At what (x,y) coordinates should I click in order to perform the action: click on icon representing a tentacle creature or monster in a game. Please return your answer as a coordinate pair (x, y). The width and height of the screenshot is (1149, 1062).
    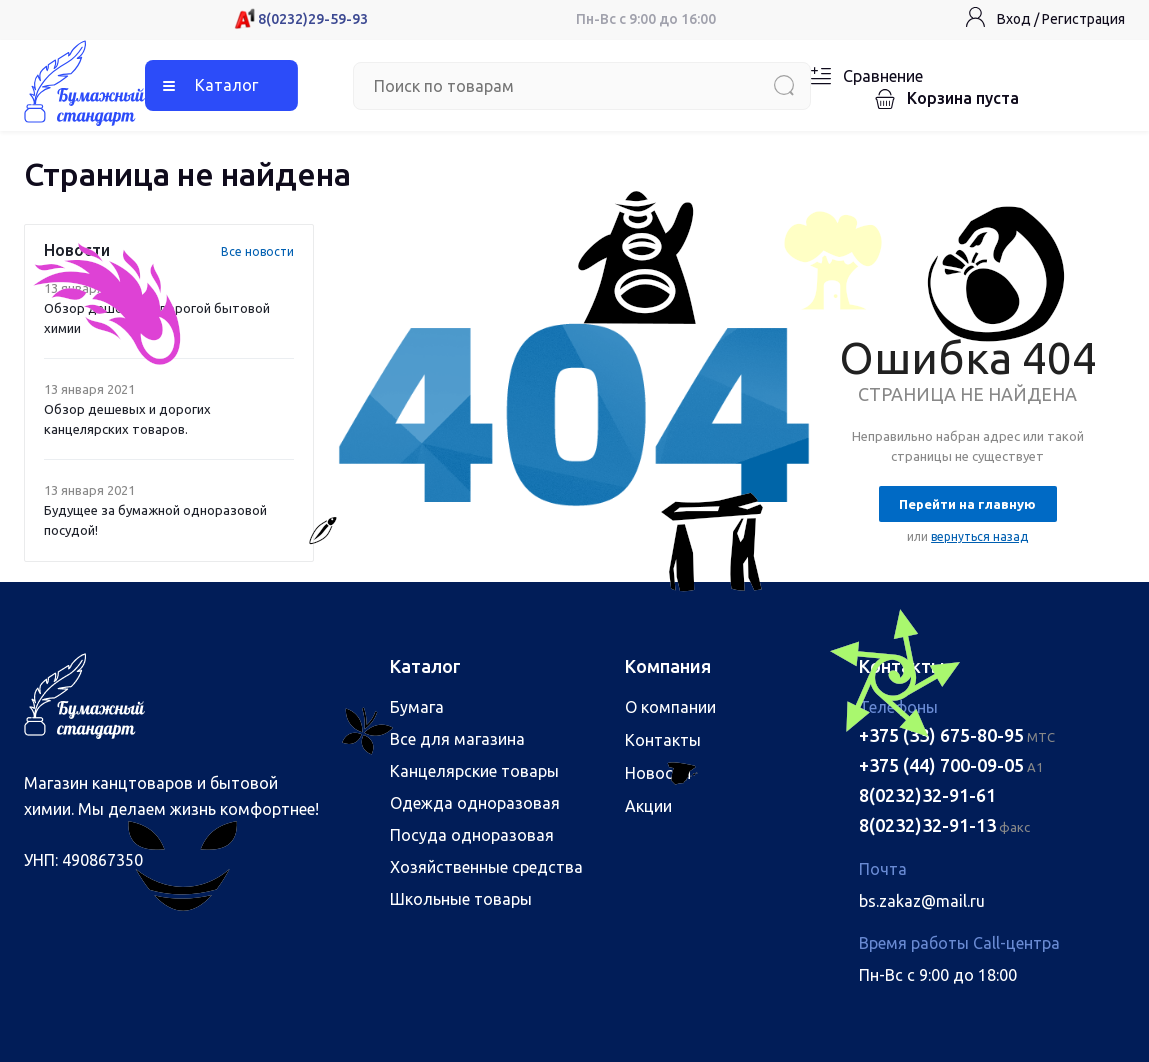
    Looking at the image, I should click on (638, 255).